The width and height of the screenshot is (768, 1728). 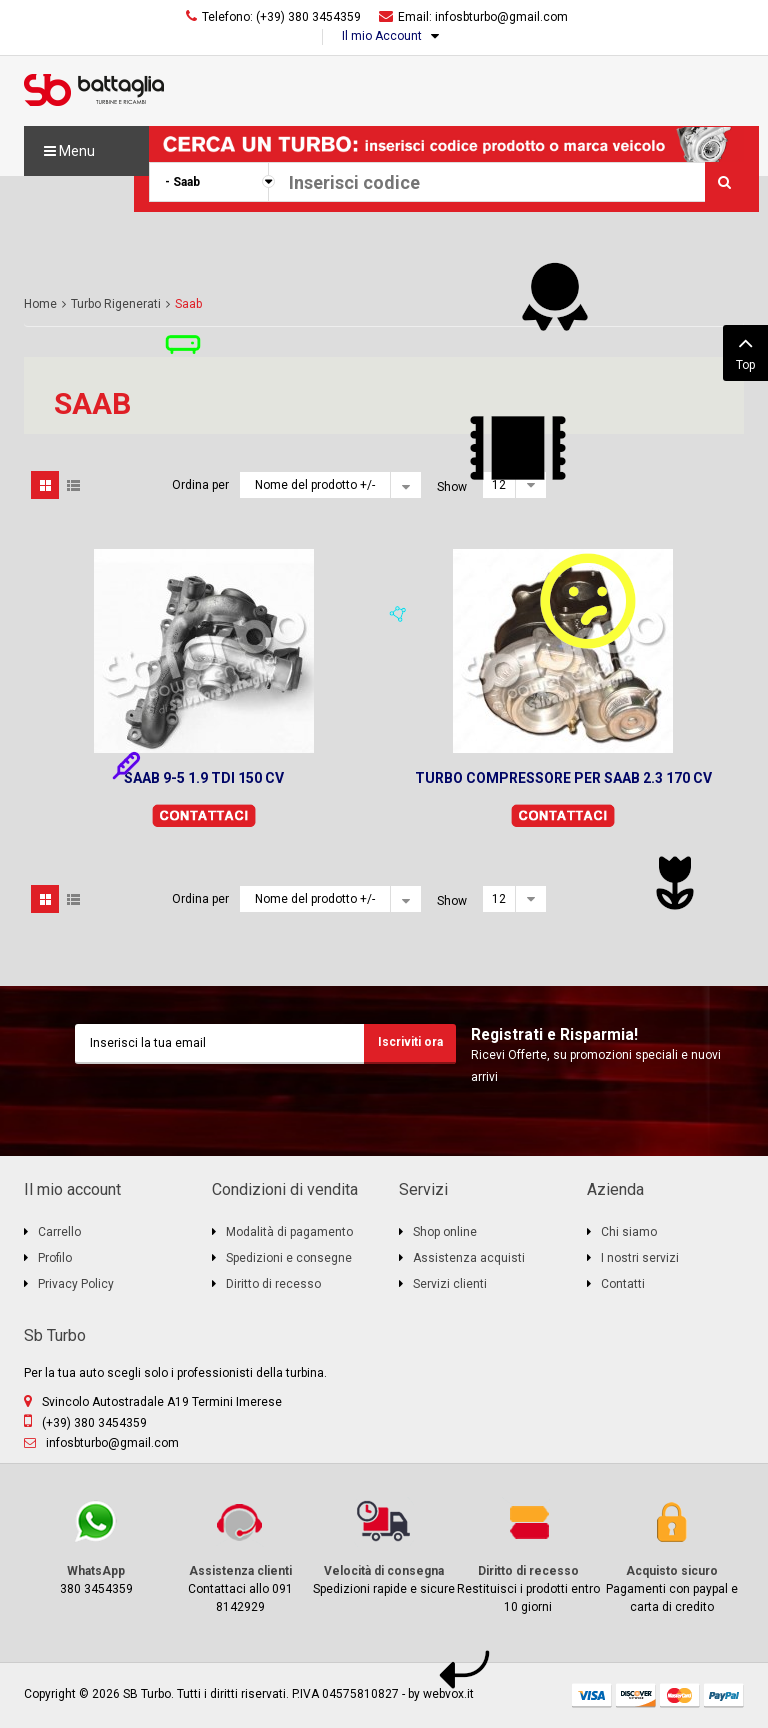 I want to click on access radio or audio receiver settings, so click(x=183, y=343).